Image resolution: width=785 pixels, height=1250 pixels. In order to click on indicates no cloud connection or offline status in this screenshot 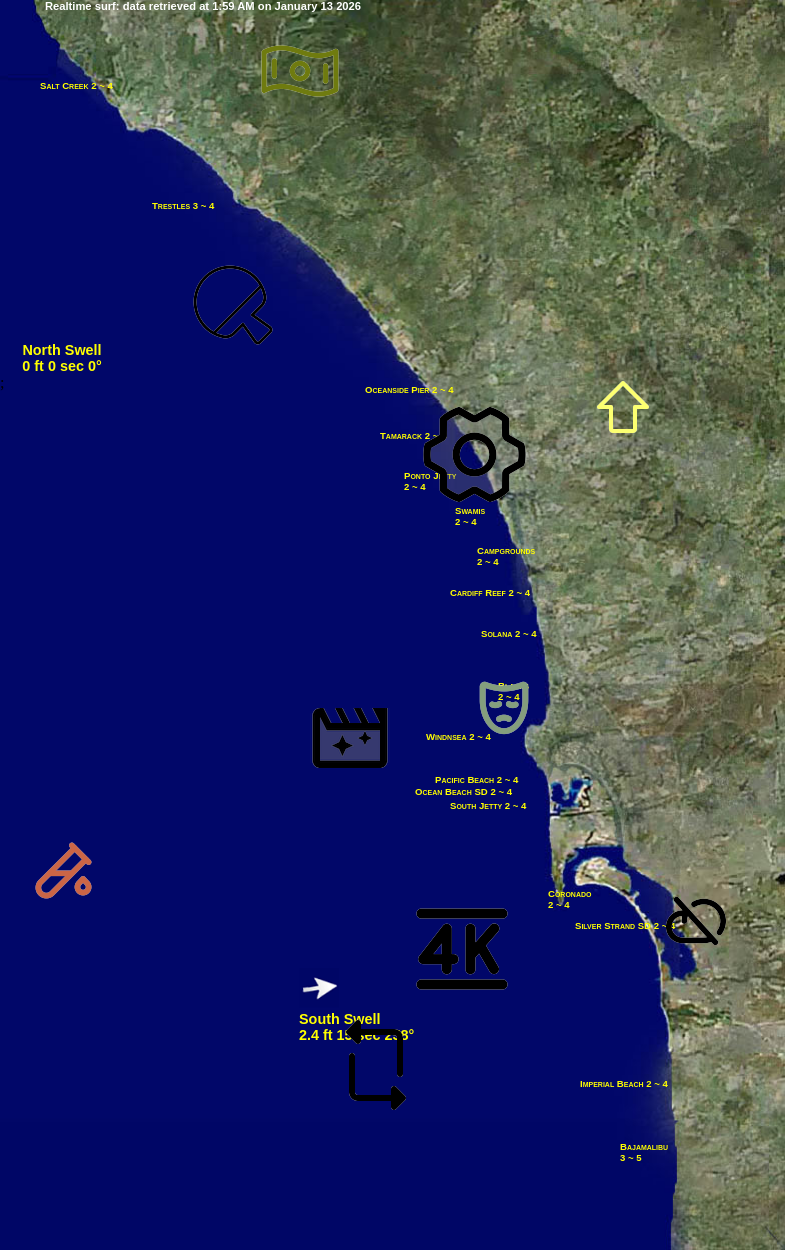, I will do `click(696, 921)`.